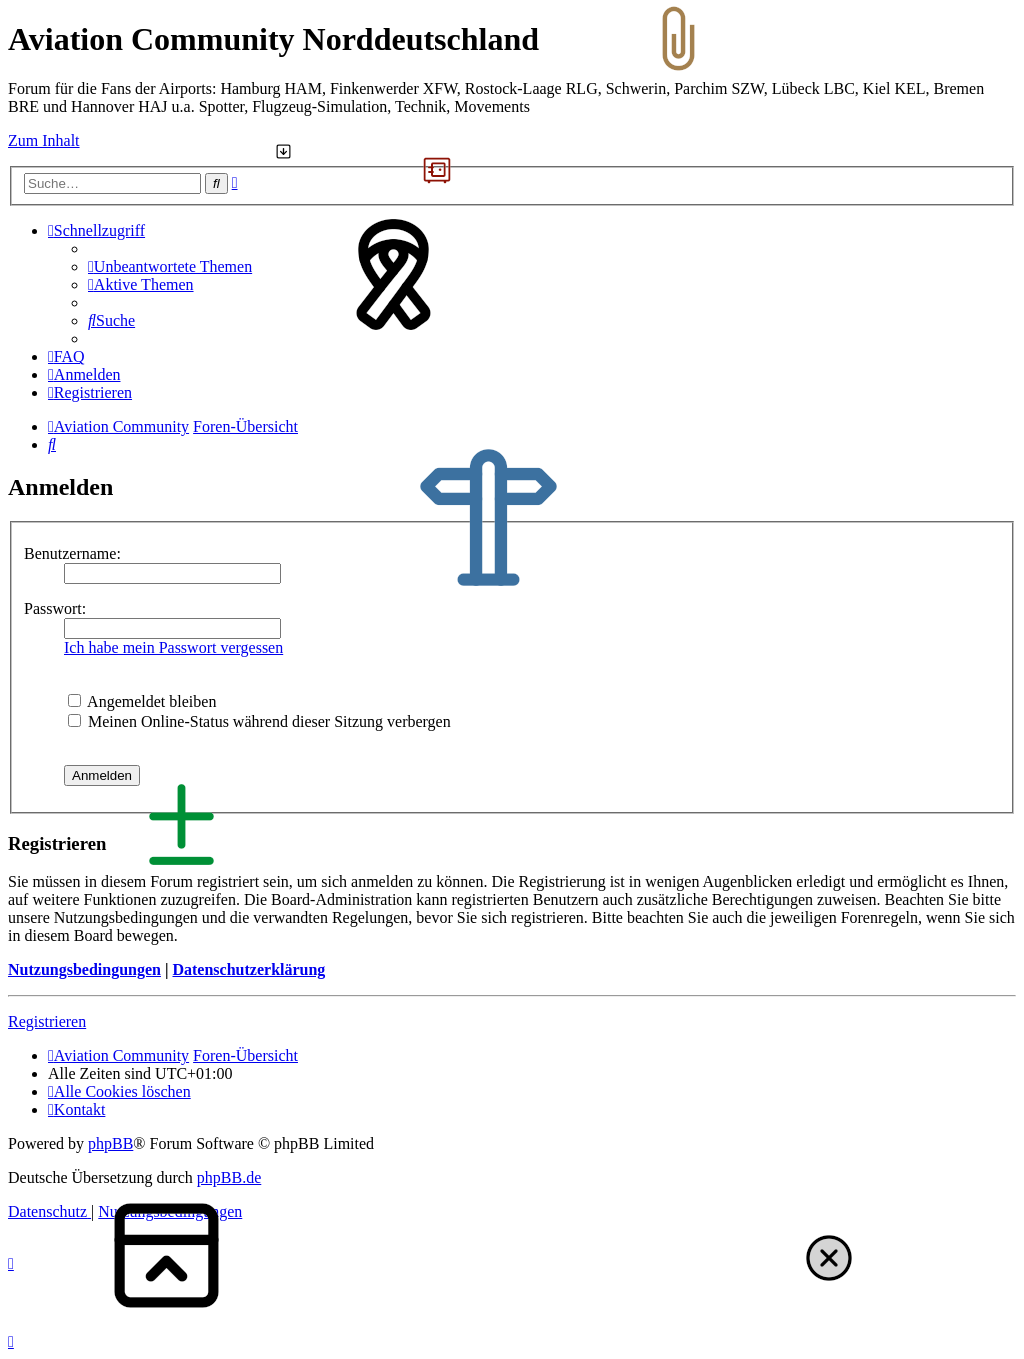 This screenshot has height=1359, width=1024. What do you see at coordinates (181, 824) in the screenshot?
I see `view differences between file versions` at bounding box center [181, 824].